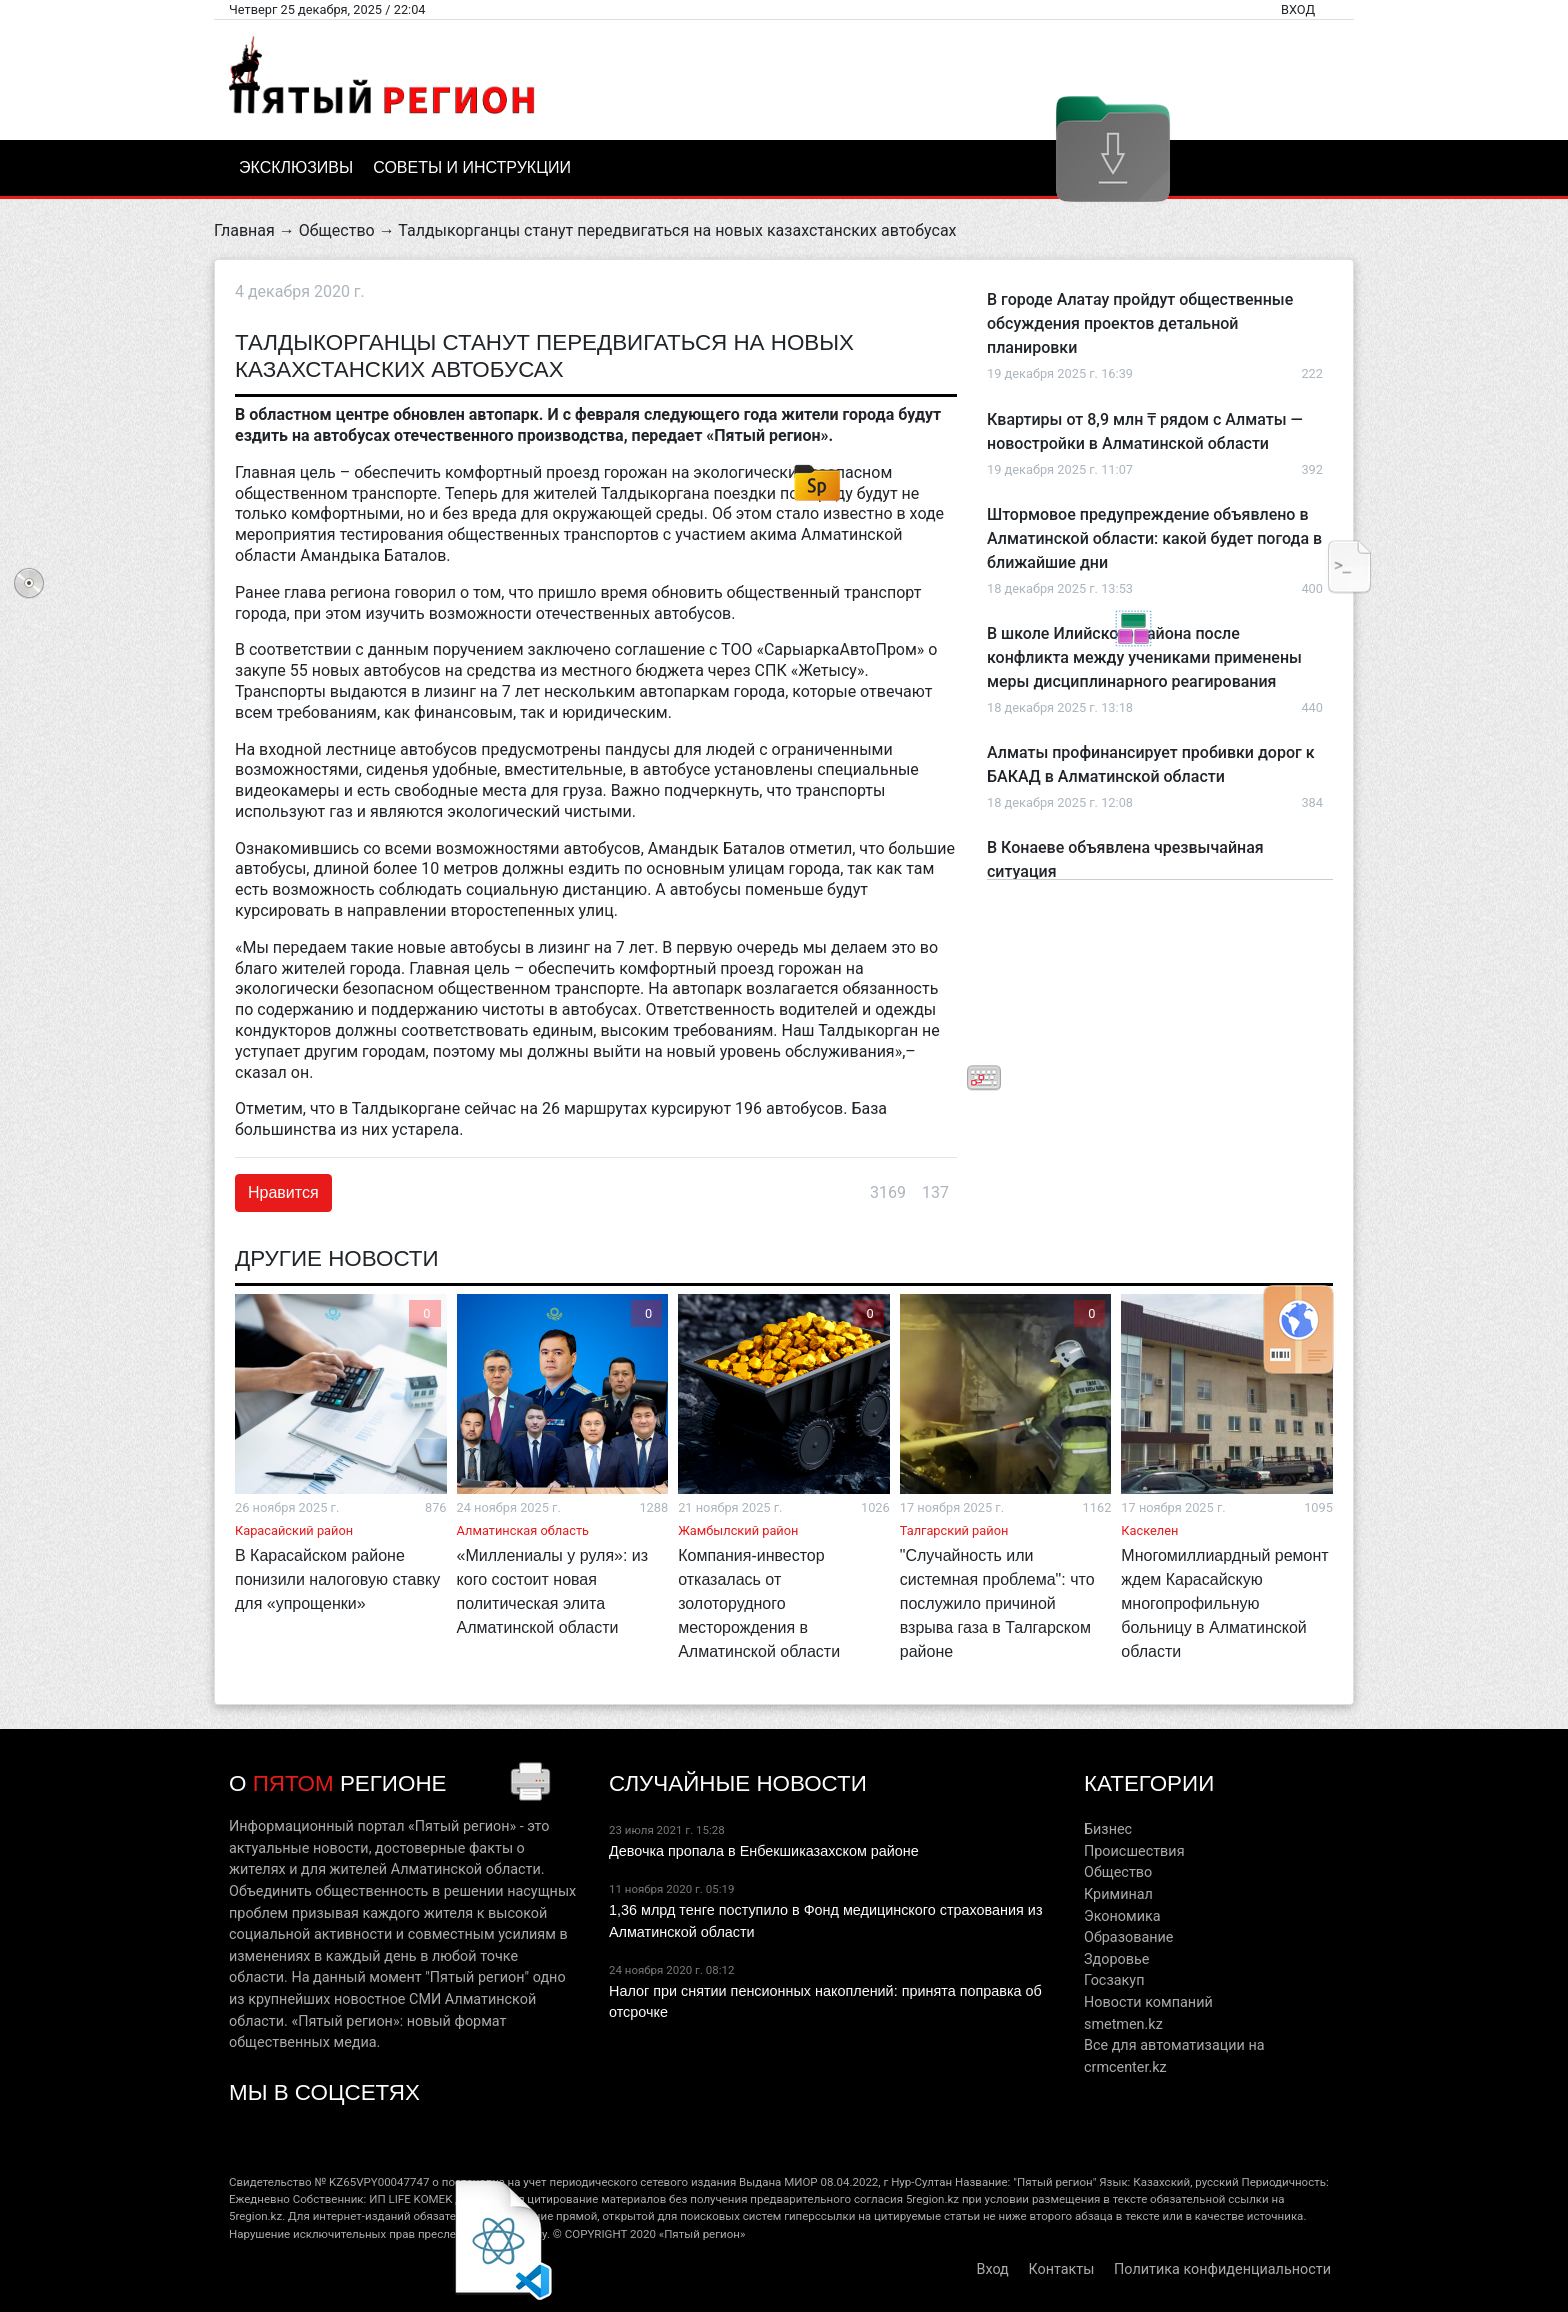 The image size is (1568, 2312). I want to click on open folder containing adobe spark projects, so click(817, 484).